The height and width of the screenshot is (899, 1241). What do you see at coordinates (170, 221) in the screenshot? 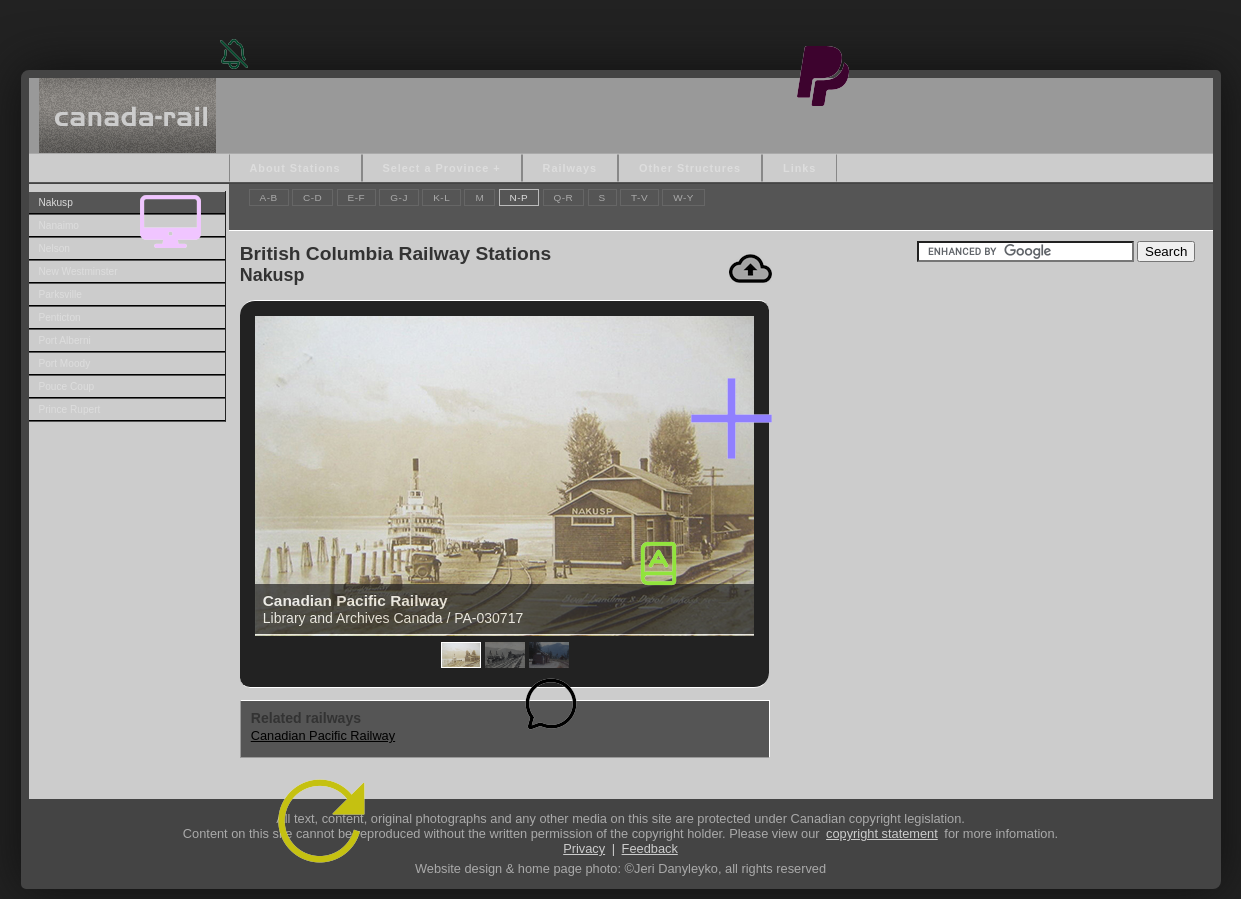
I see `switch to desktop view` at bounding box center [170, 221].